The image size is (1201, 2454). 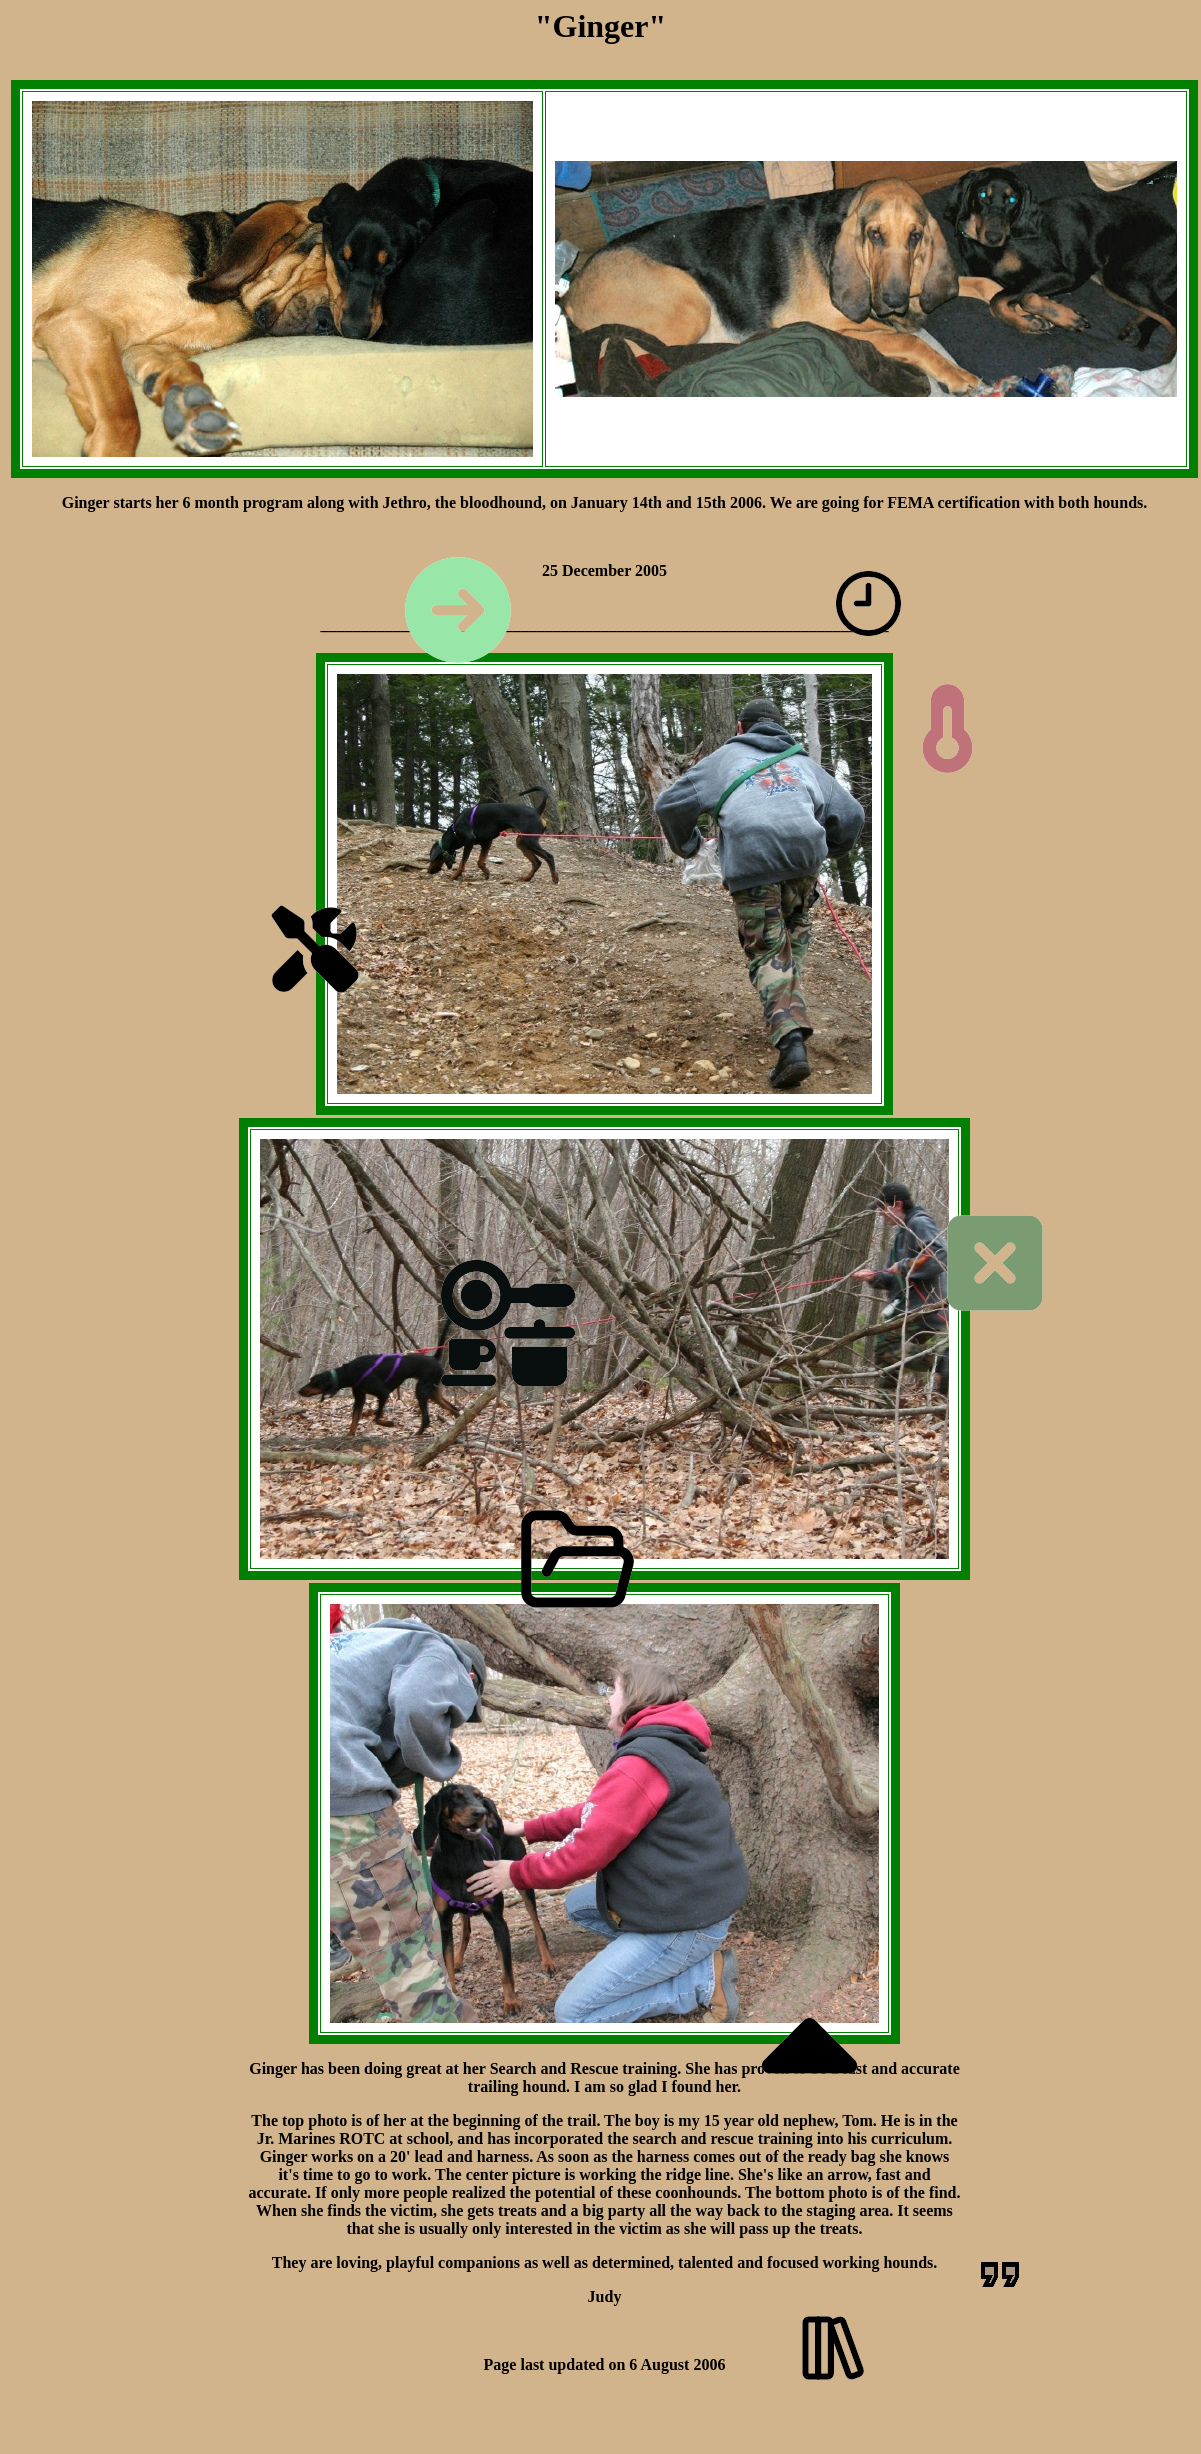 I want to click on close or dismiss a dialog box, so click(x=995, y=1263).